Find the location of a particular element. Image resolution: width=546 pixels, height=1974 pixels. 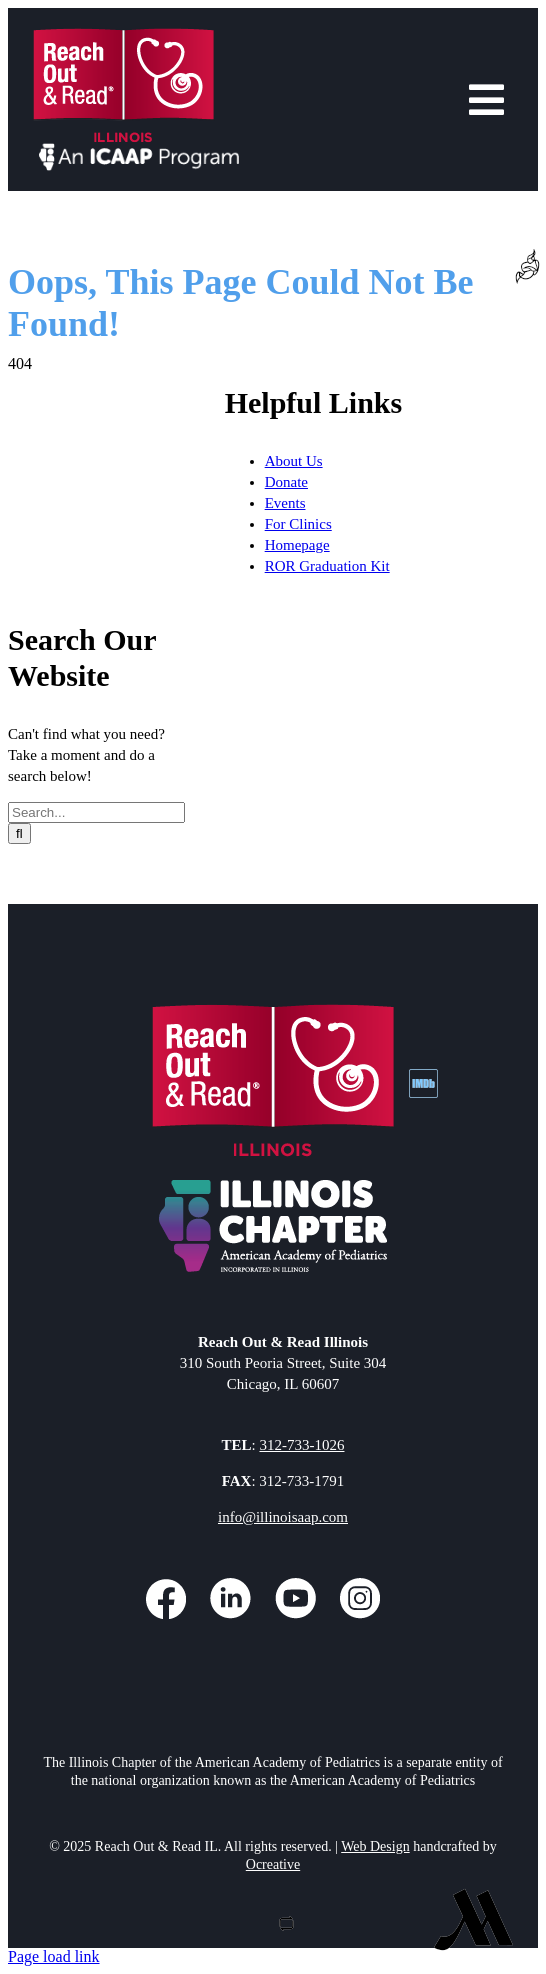

open jitsi video conferencing app is located at coordinates (527, 266).